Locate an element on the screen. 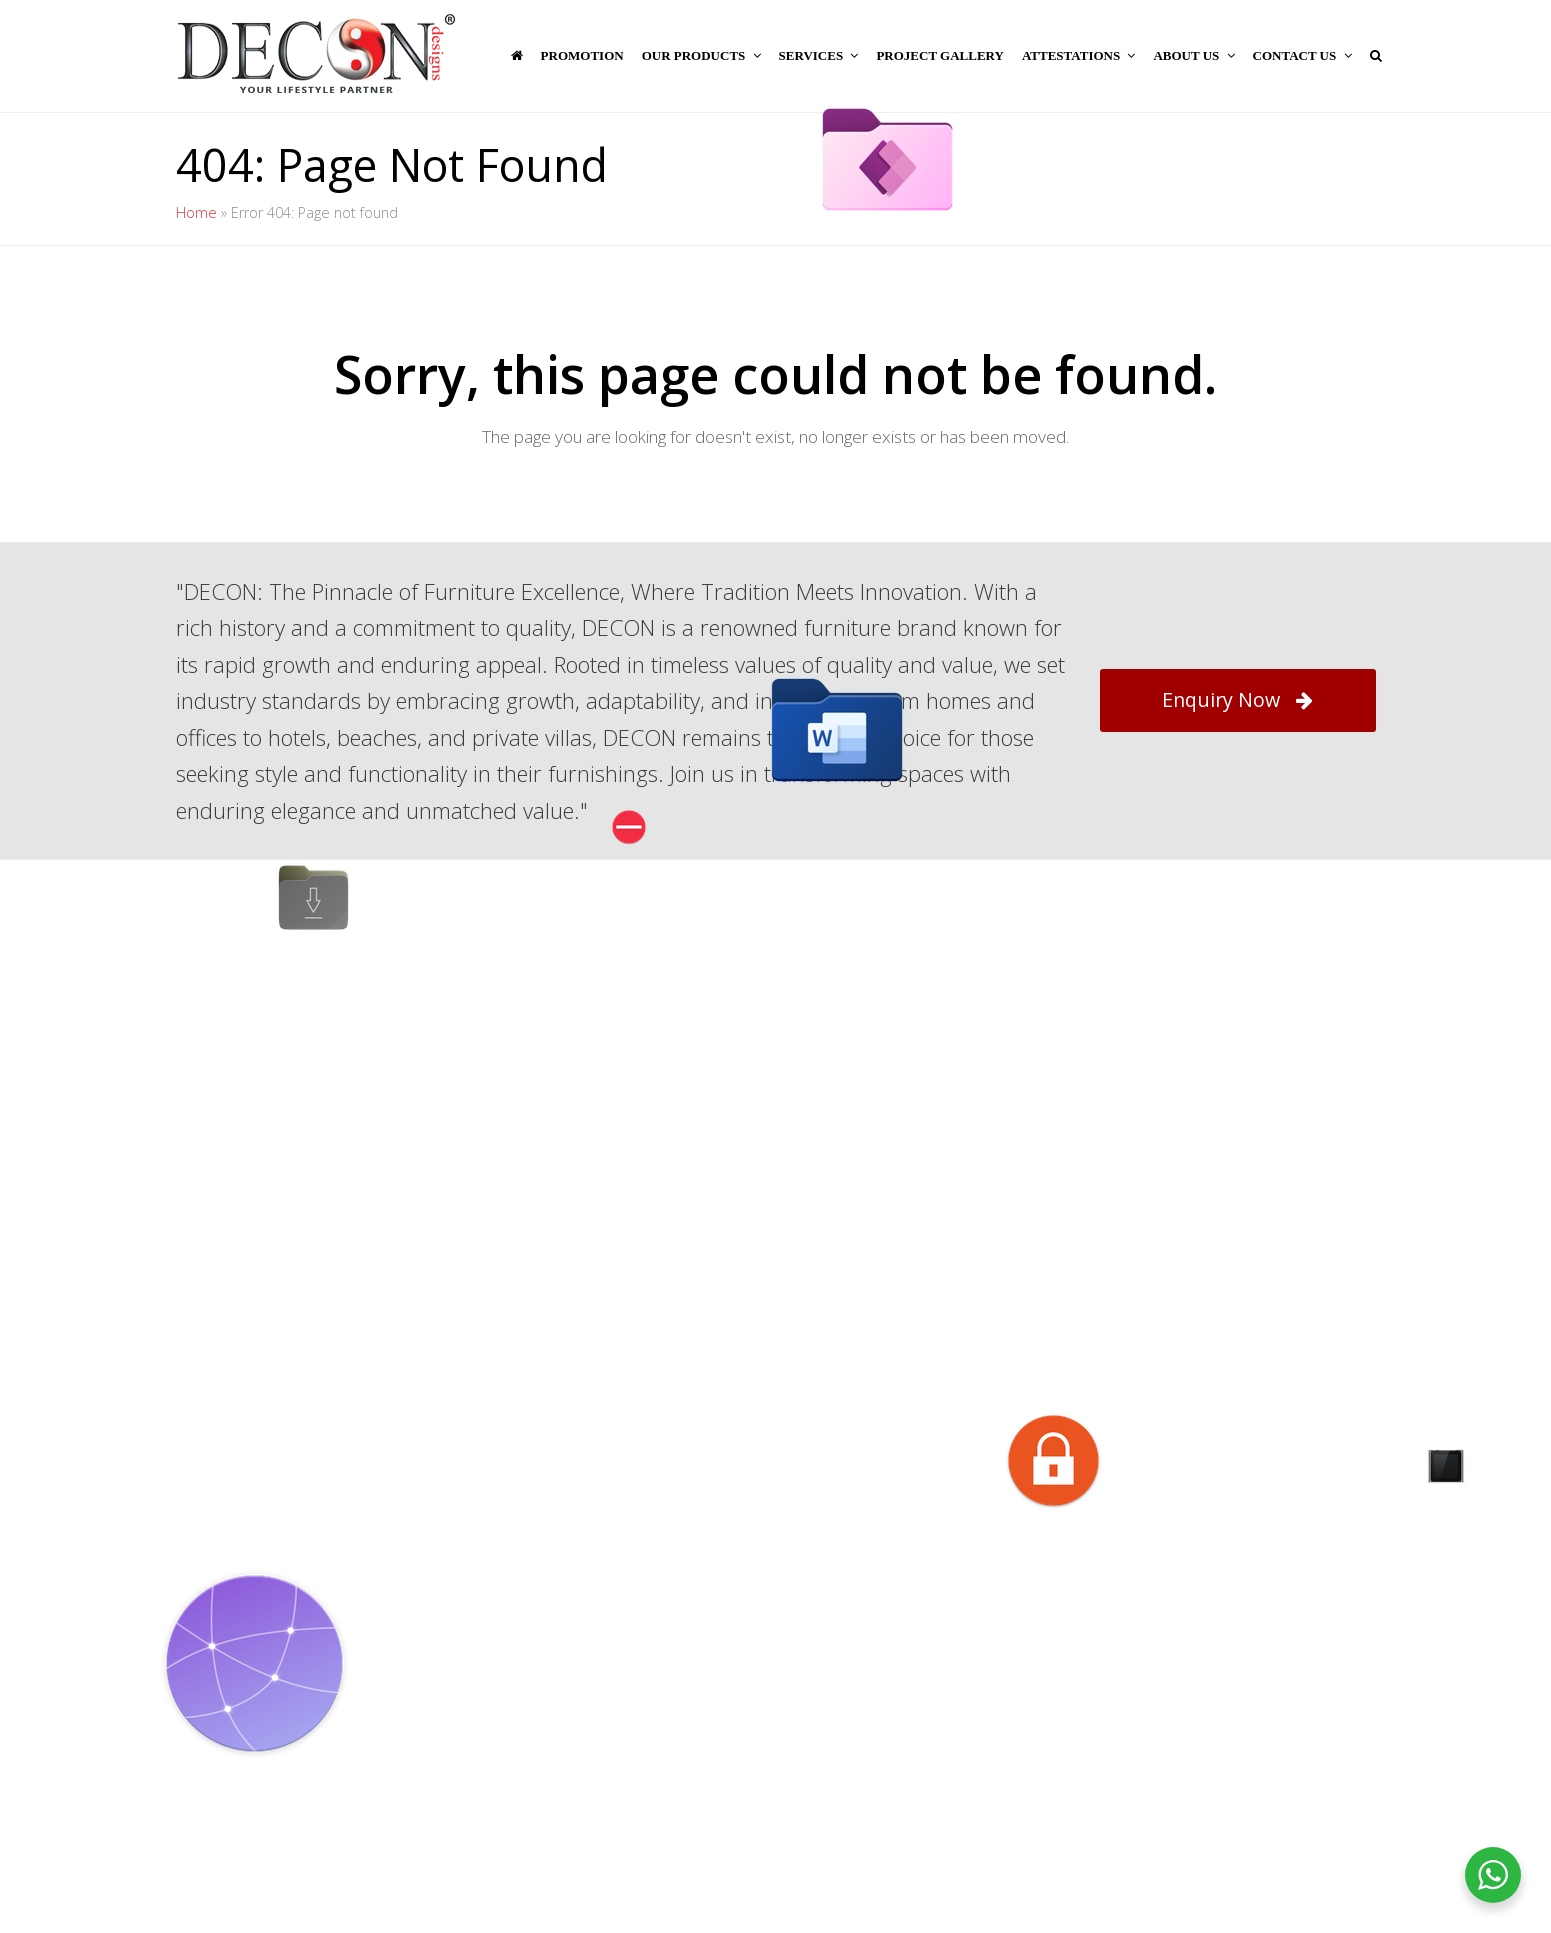  indicates an error has occurred is located at coordinates (629, 827).